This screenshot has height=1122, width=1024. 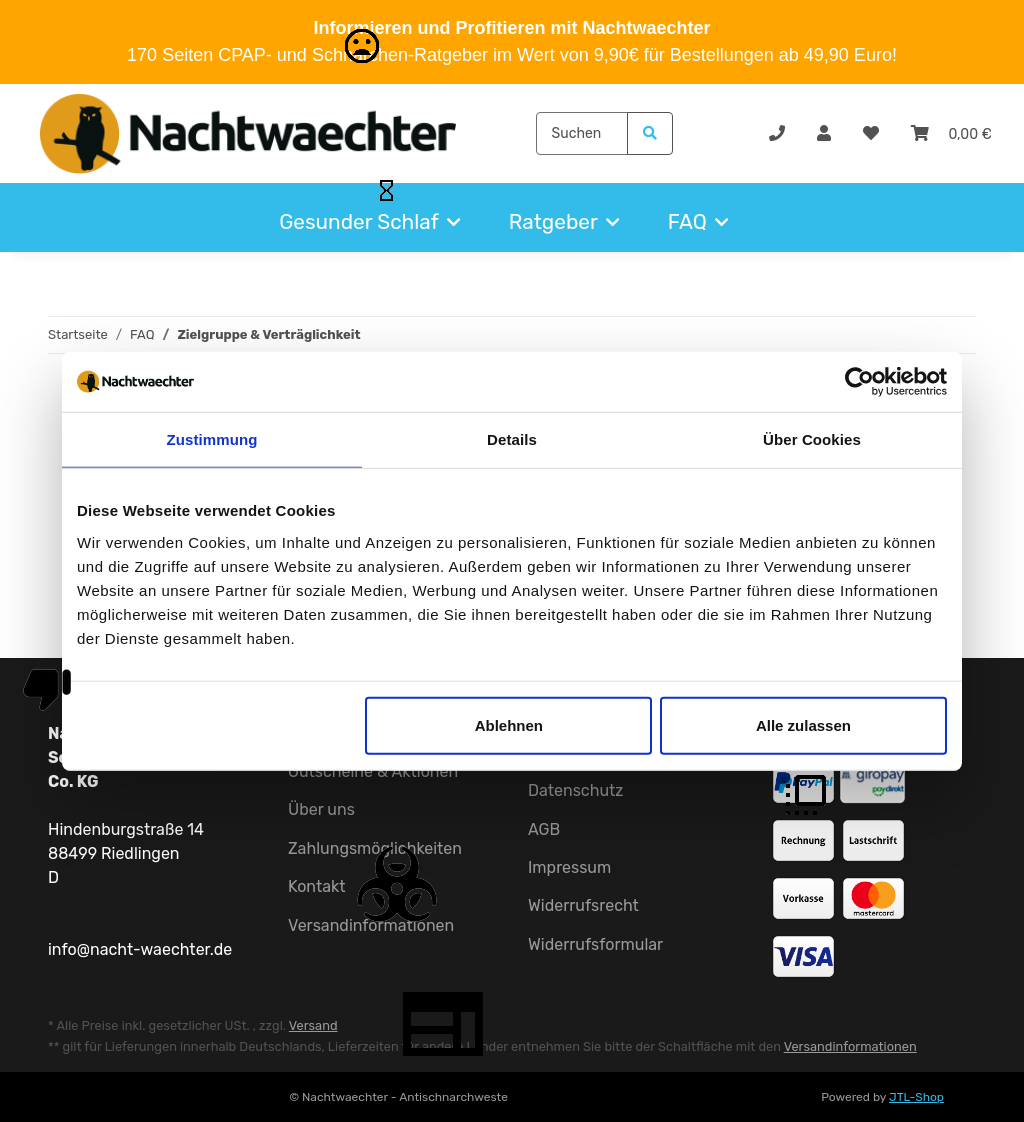 I want to click on dislike or downvote content, so click(x=47, y=688).